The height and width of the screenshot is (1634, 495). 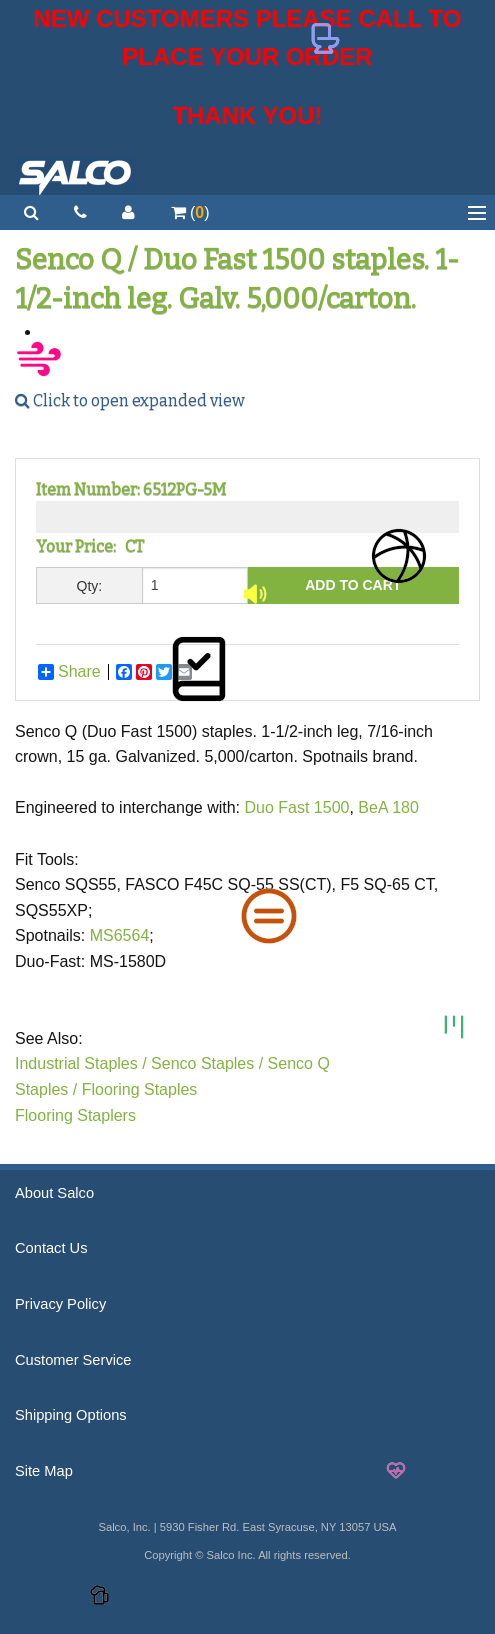 I want to click on mark a book as read or completed, so click(x=199, y=669).